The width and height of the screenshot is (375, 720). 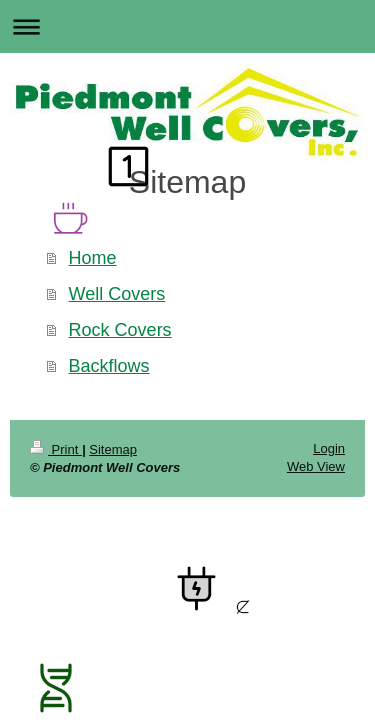 I want to click on indicates device is currently charging, so click(x=196, y=588).